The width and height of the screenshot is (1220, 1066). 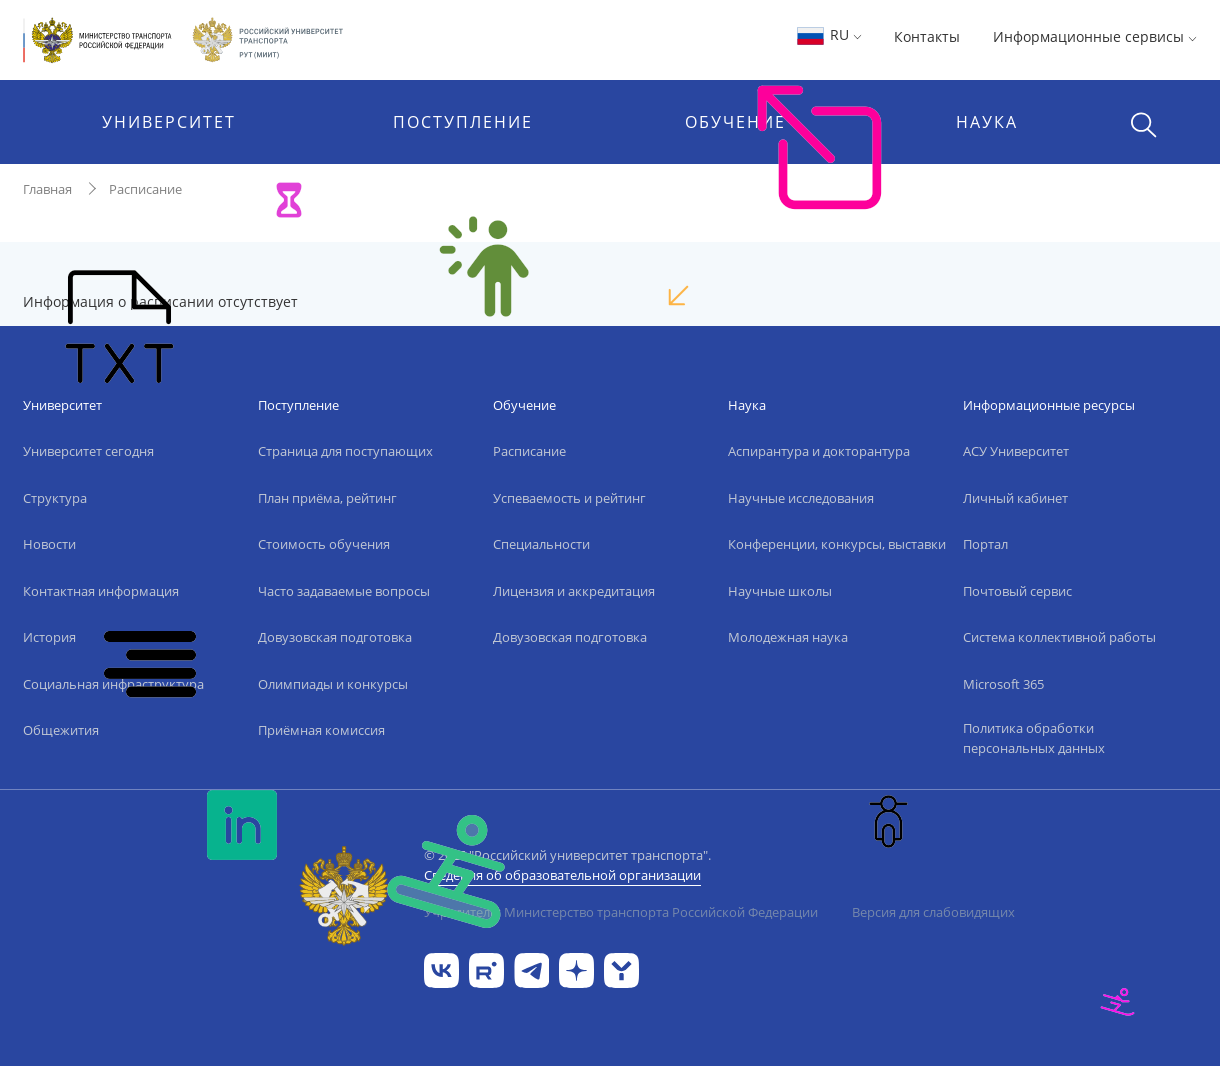 I want to click on navigate back to previous screen or parent folder, so click(x=819, y=147).